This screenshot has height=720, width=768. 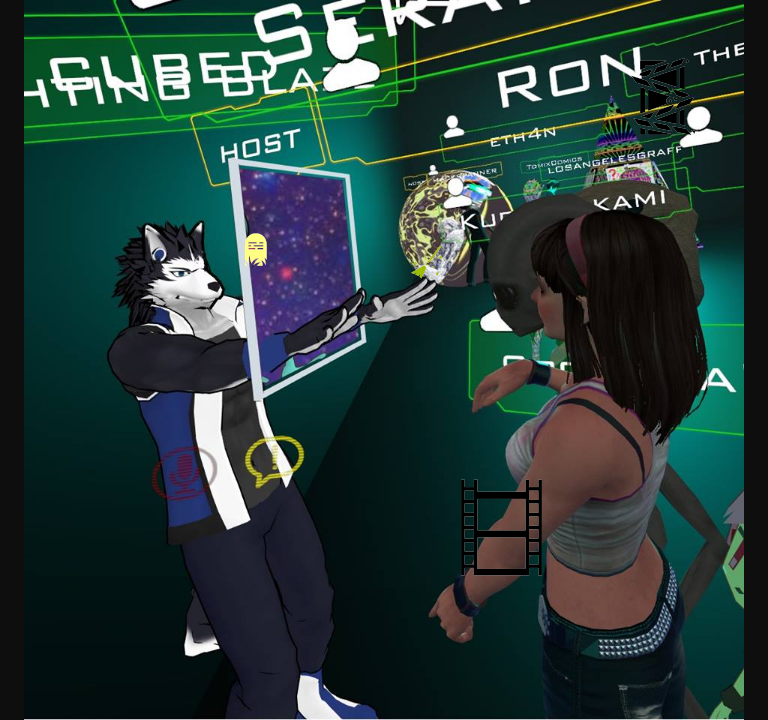 I want to click on access video or movie content, so click(x=501, y=527).